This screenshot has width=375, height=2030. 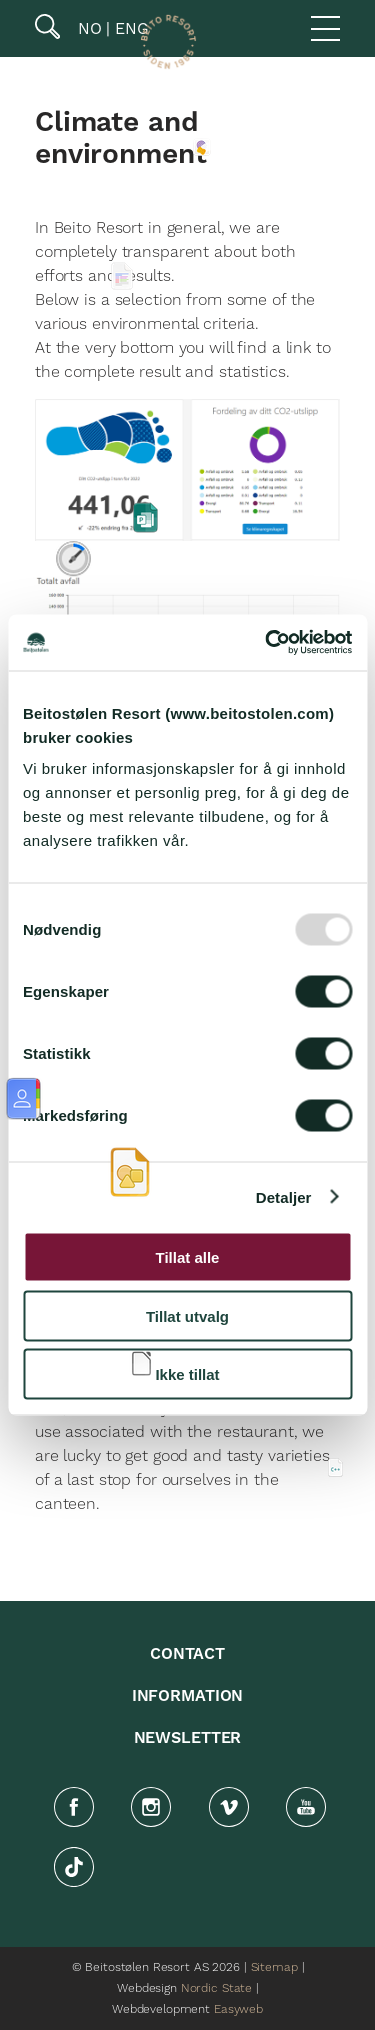 I want to click on a script or code file, so click(x=122, y=276).